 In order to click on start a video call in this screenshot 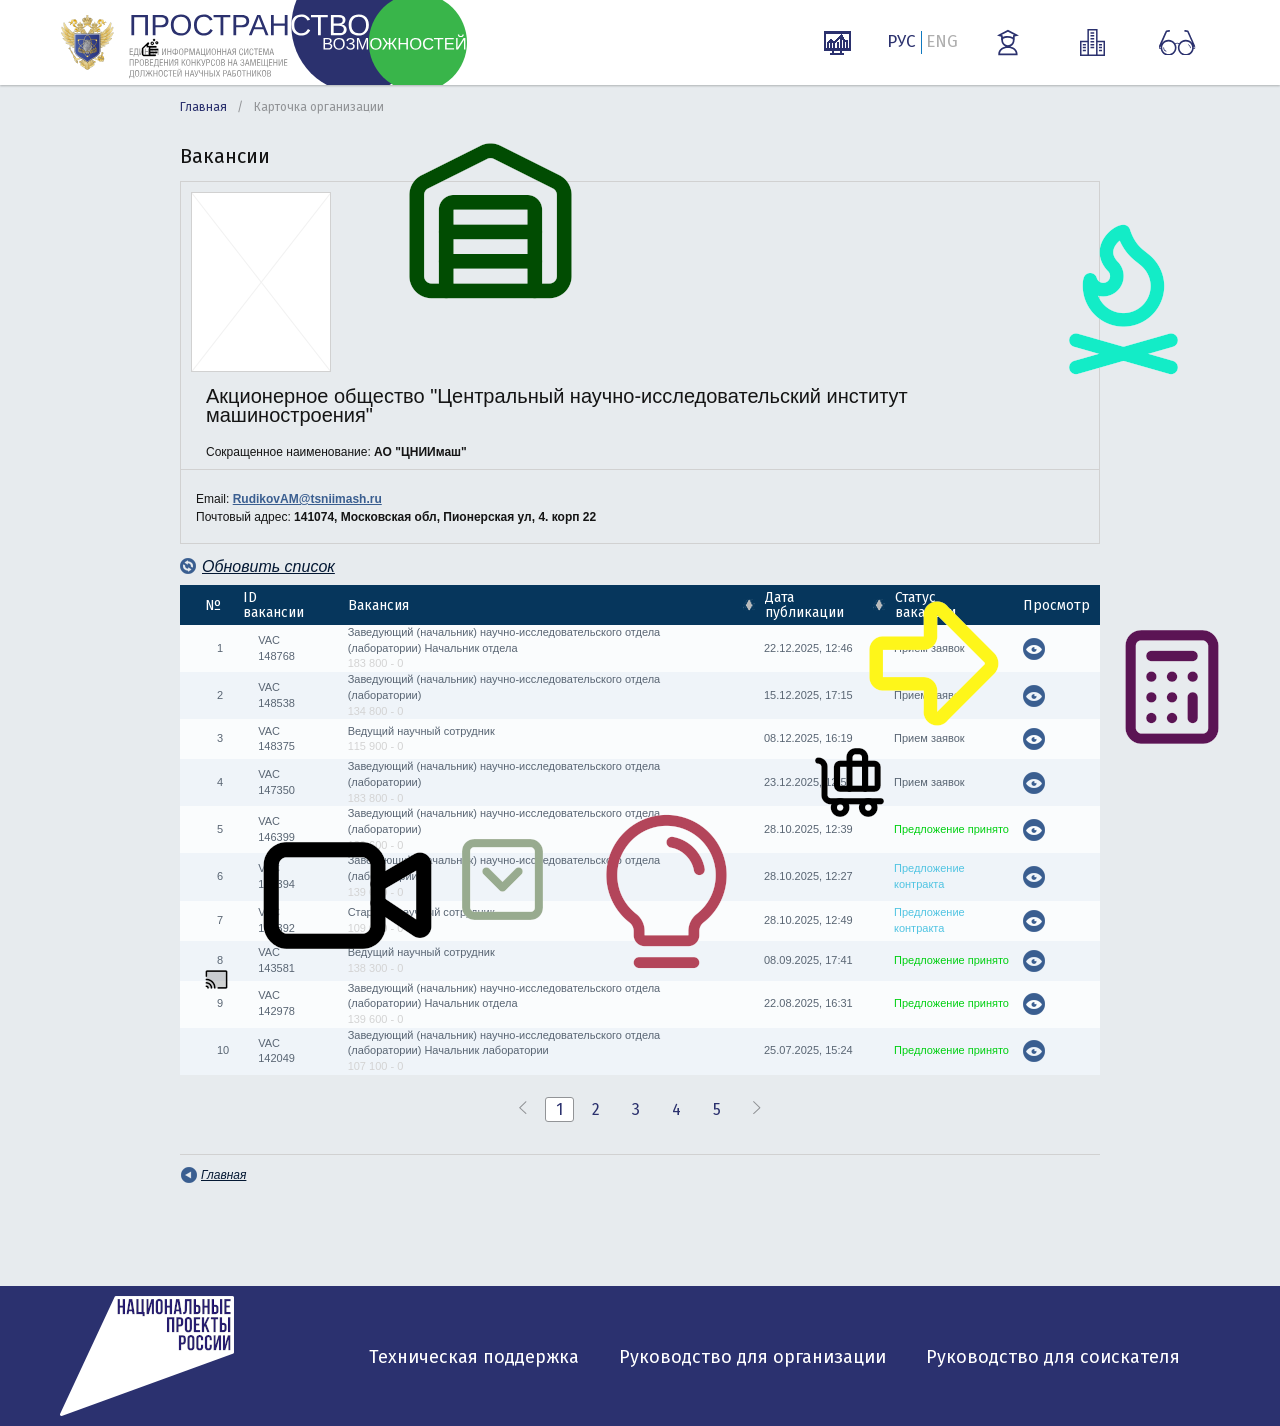, I will do `click(347, 895)`.